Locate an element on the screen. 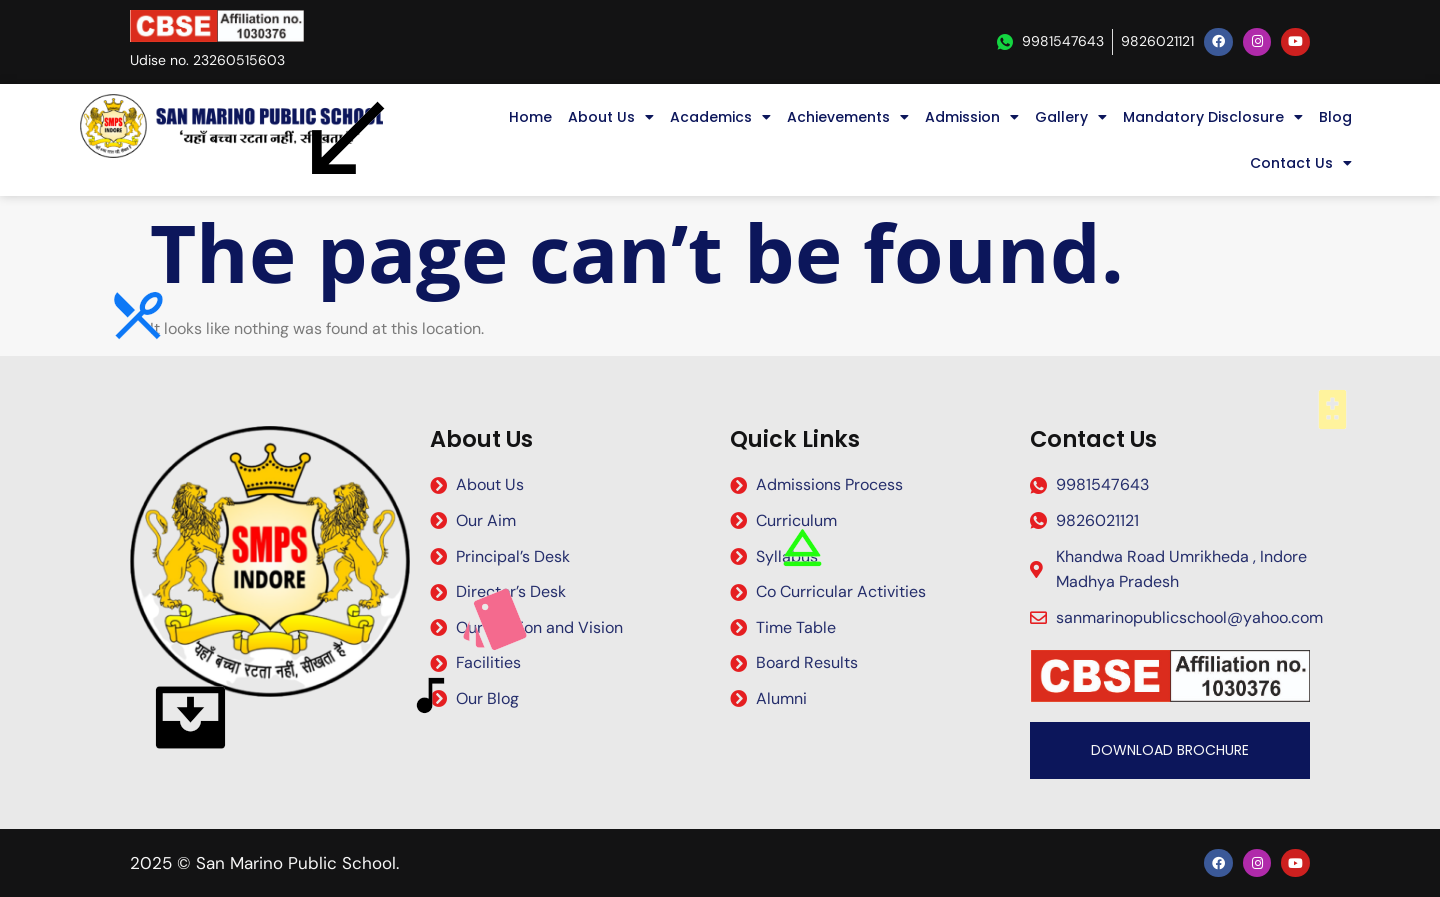 This screenshot has height=897, width=1440. import files or data into the application is located at coordinates (190, 717).